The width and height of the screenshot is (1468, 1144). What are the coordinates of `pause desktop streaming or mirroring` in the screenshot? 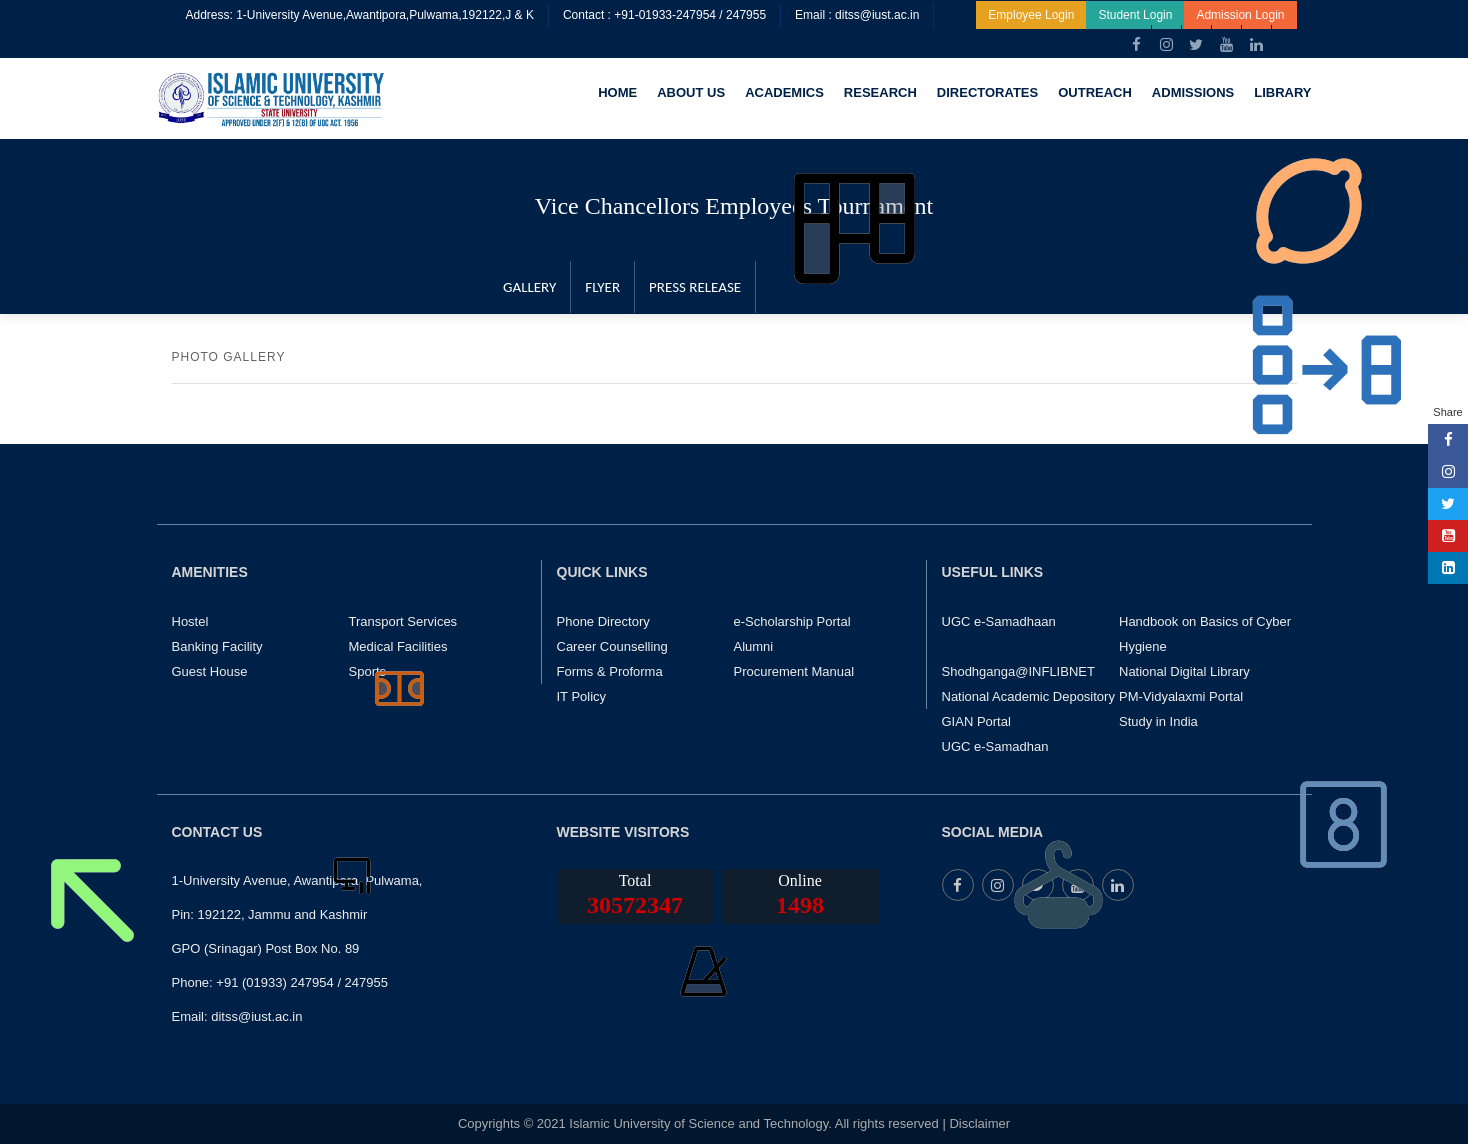 It's located at (352, 874).